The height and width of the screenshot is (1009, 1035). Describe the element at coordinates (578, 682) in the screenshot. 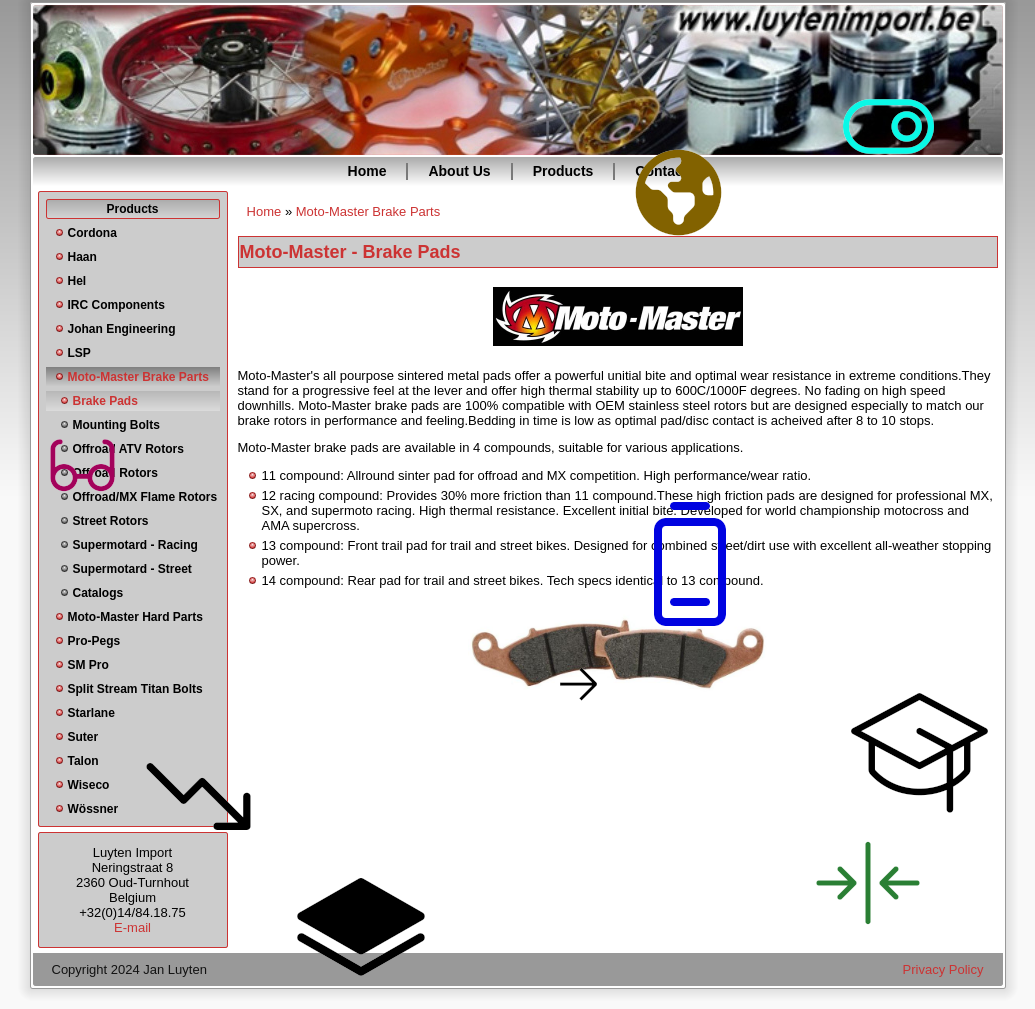

I see `navigate to the next item or screen` at that location.